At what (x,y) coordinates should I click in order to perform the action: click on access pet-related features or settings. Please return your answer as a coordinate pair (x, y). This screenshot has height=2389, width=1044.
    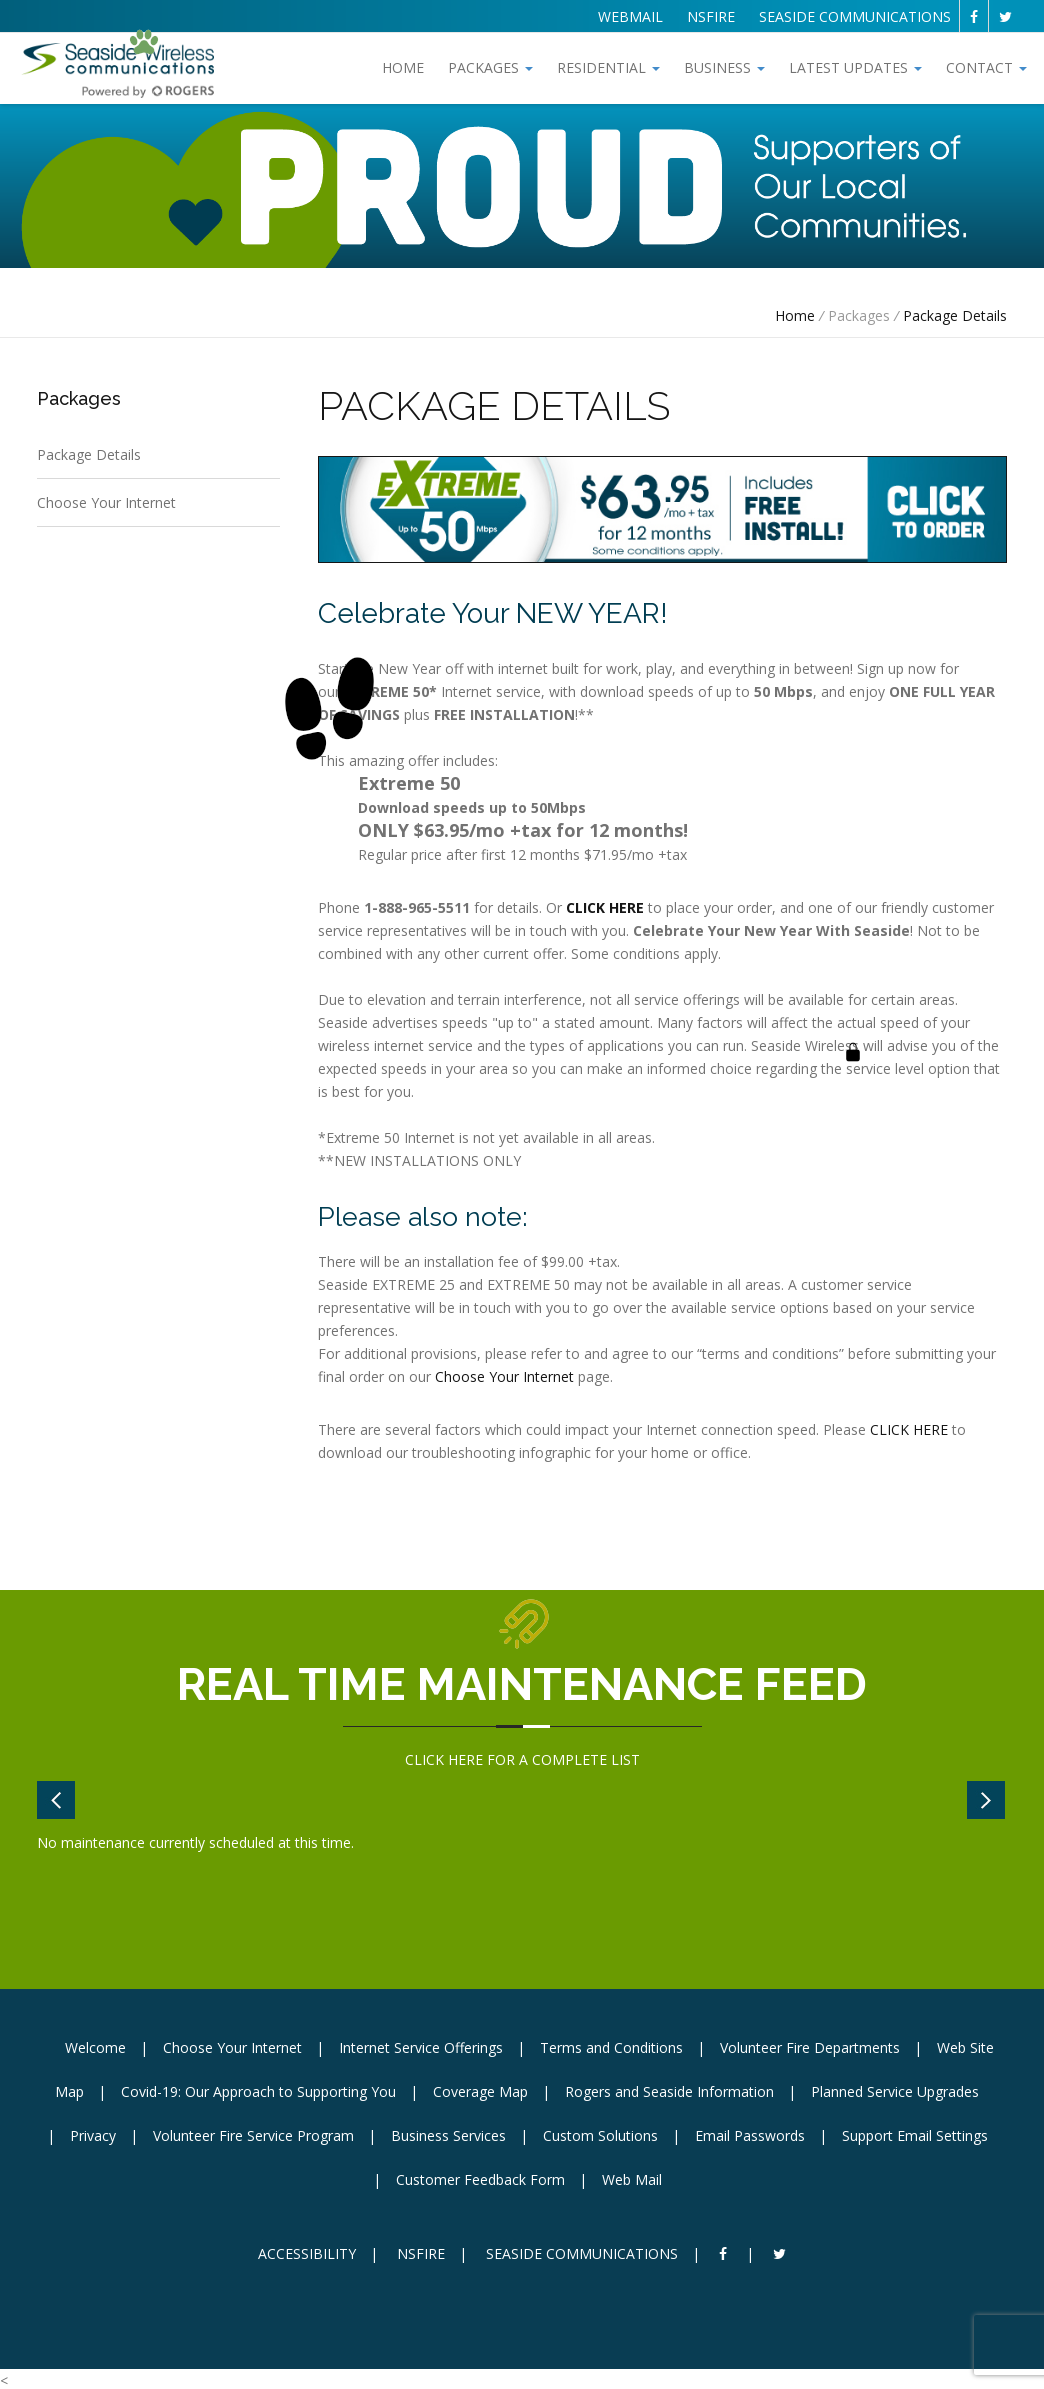
    Looking at the image, I should click on (144, 42).